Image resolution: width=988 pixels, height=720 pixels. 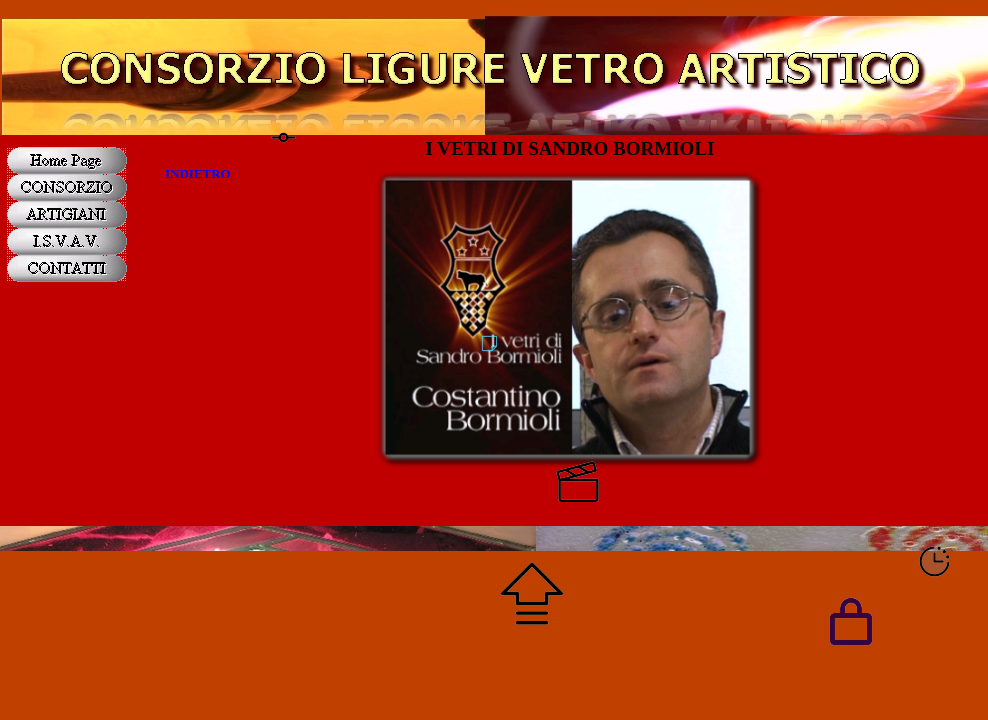 What do you see at coordinates (489, 343) in the screenshot?
I see `create a new note` at bounding box center [489, 343].